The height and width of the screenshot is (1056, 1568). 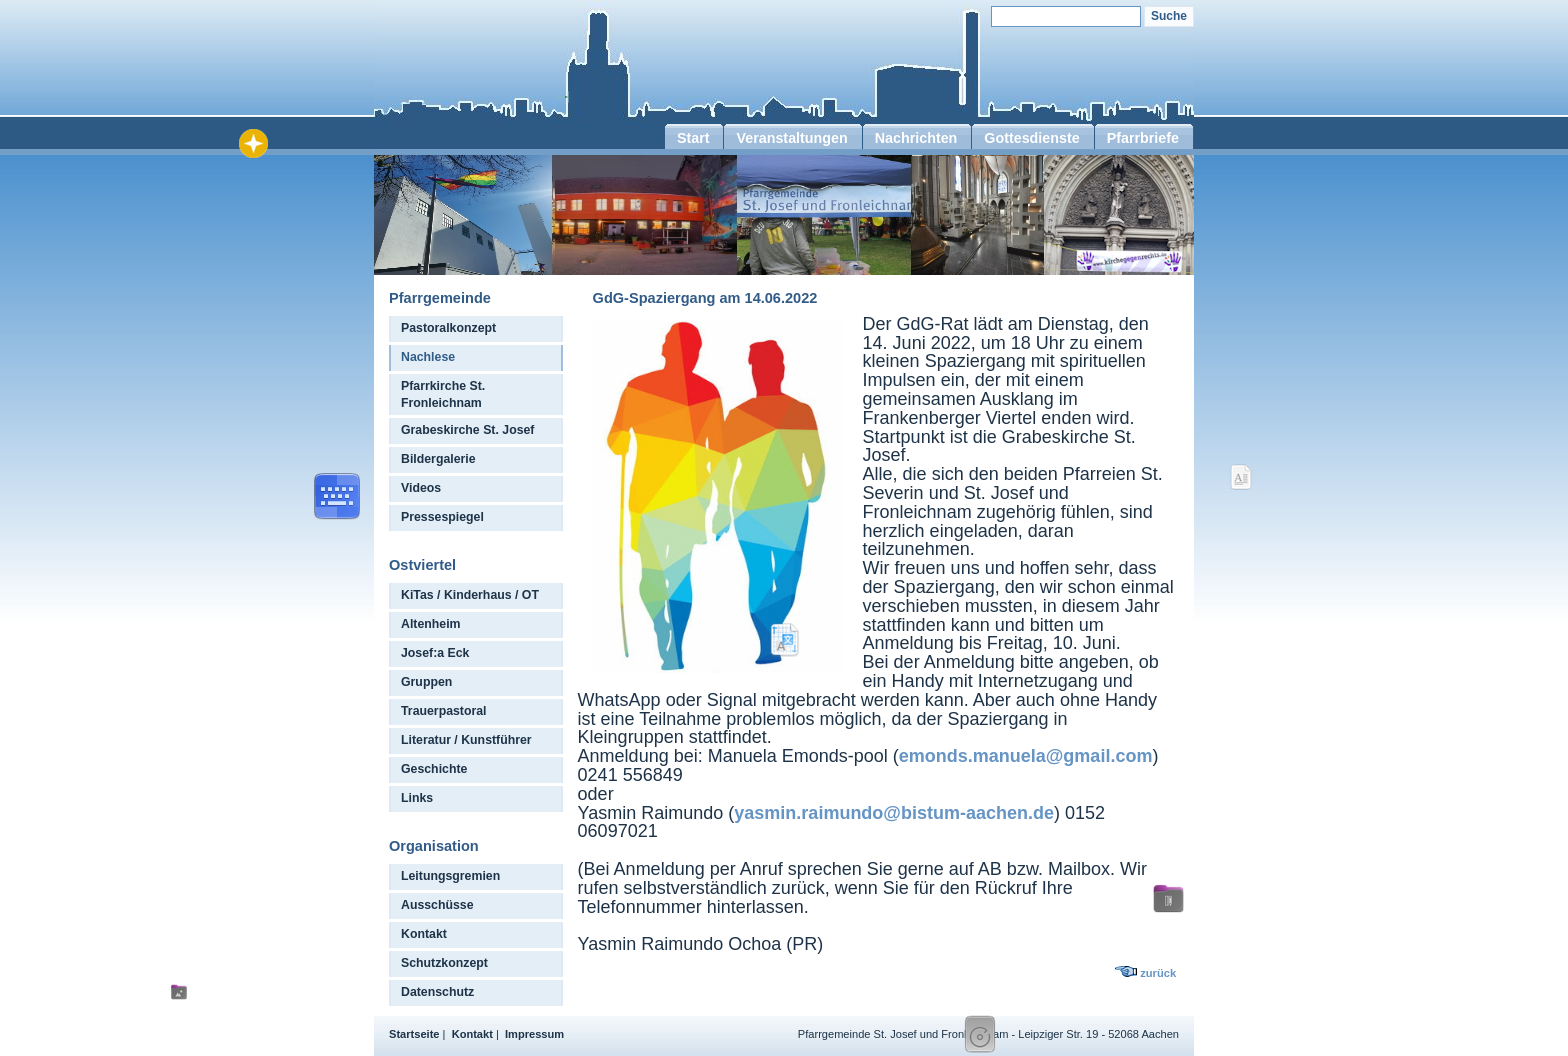 I want to click on access your templates folder, so click(x=1168, y=898).